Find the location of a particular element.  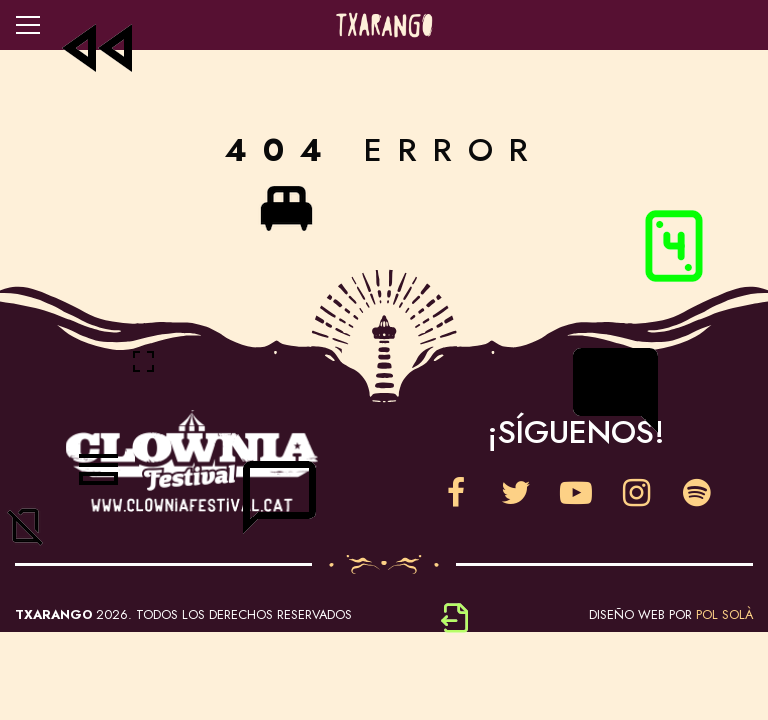

open comments section is located at coordinates (615, 390).